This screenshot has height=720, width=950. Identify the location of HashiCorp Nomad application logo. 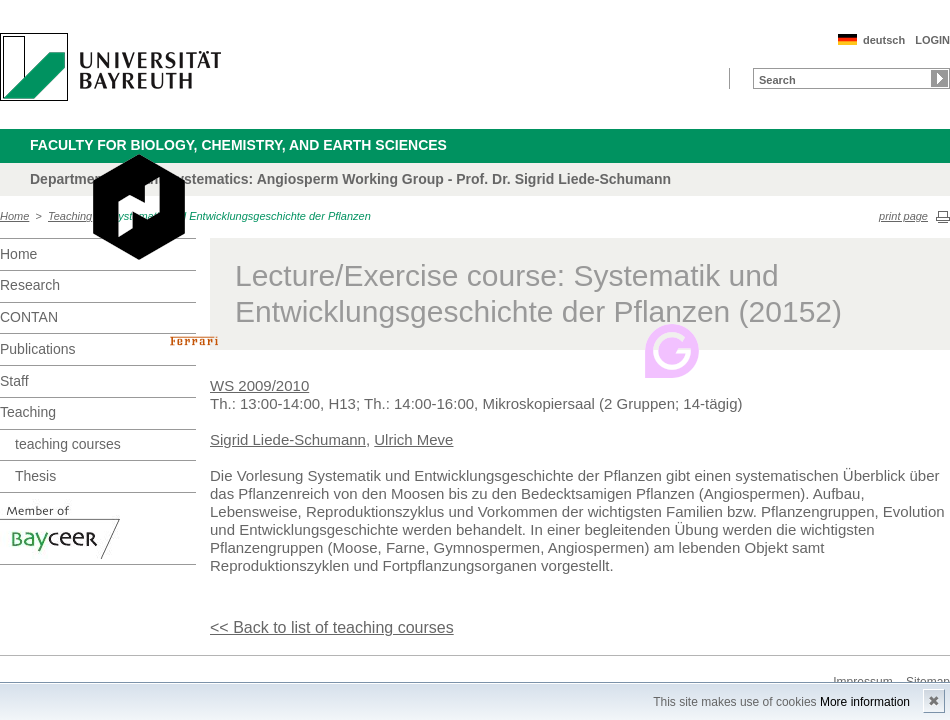
(139, 207).